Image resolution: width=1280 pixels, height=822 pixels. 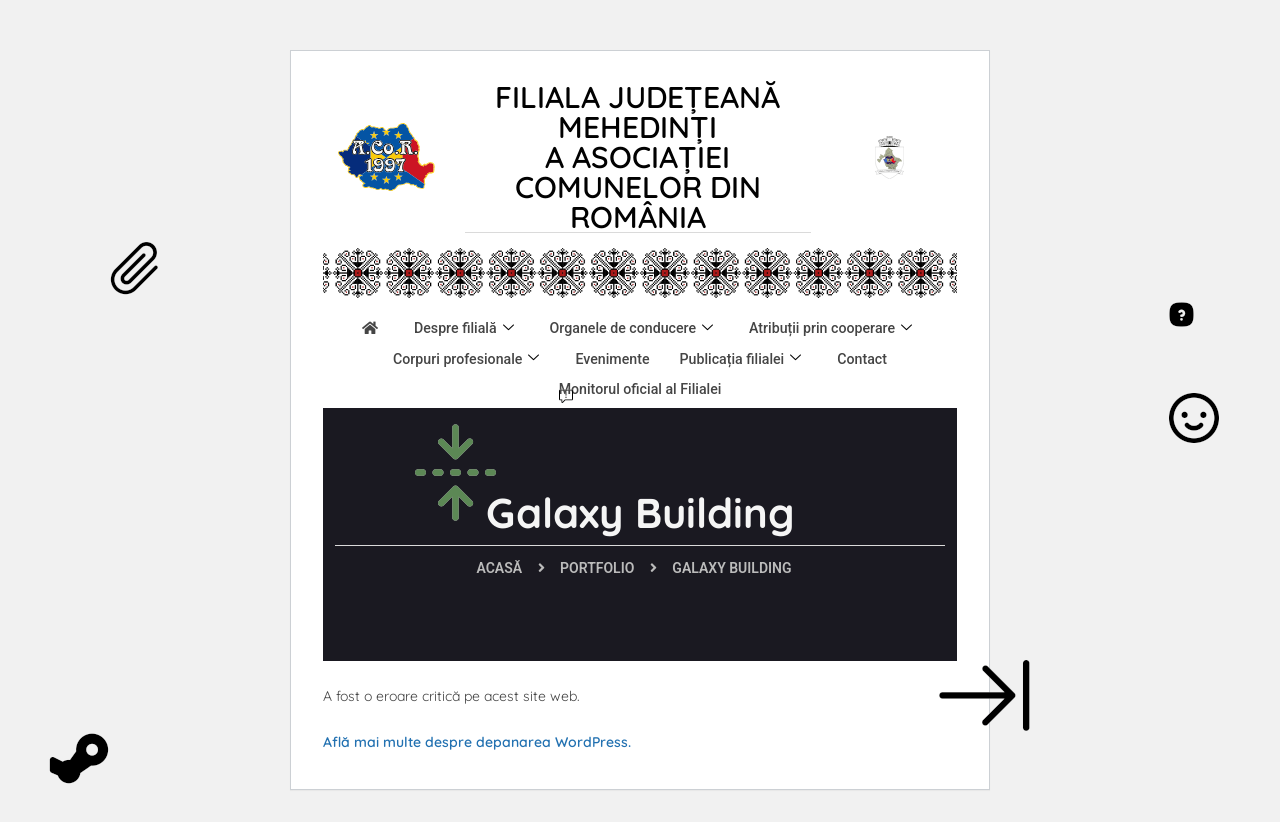 What do you see at coordinates (79, 757) in the screenshot?
I see `open Steam gaming platform` at bounding box center [79, 757].